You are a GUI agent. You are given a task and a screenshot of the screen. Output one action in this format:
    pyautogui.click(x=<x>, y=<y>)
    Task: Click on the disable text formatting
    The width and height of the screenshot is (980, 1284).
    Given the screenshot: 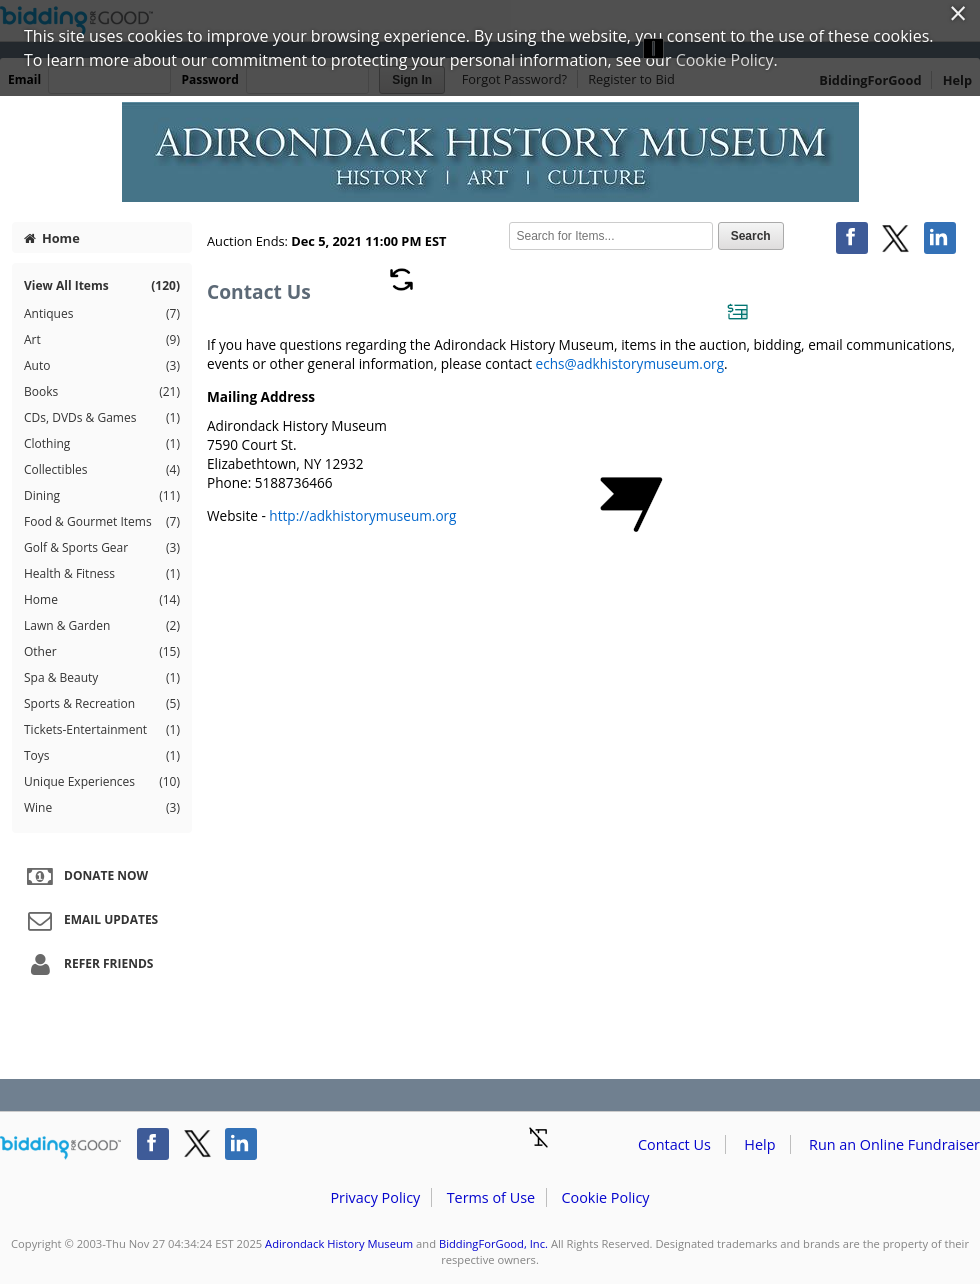 What is the action you would take?
    pyautogui.click(x=538, y=1137)
    